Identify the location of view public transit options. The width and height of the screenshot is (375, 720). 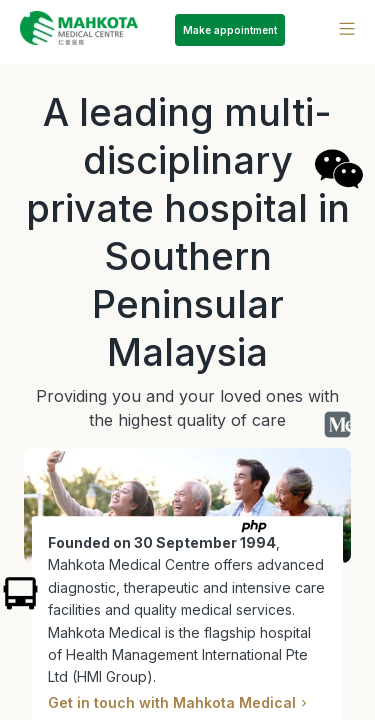
(20, 592).